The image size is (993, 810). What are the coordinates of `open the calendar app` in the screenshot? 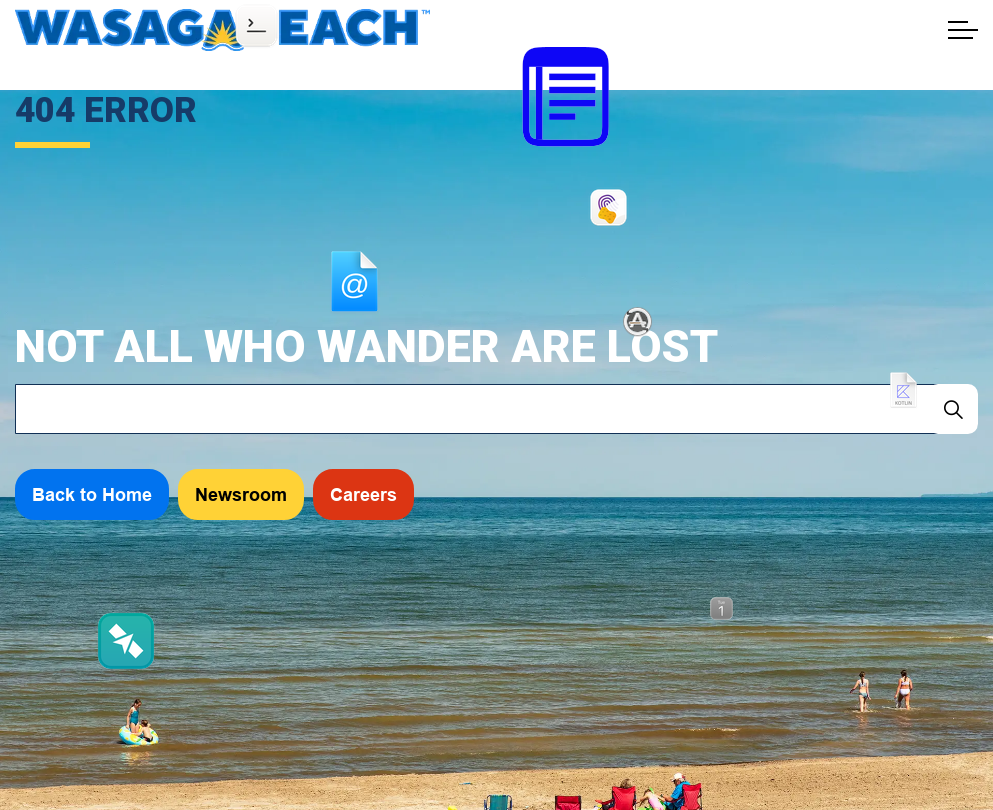 It's located at (721, 608).